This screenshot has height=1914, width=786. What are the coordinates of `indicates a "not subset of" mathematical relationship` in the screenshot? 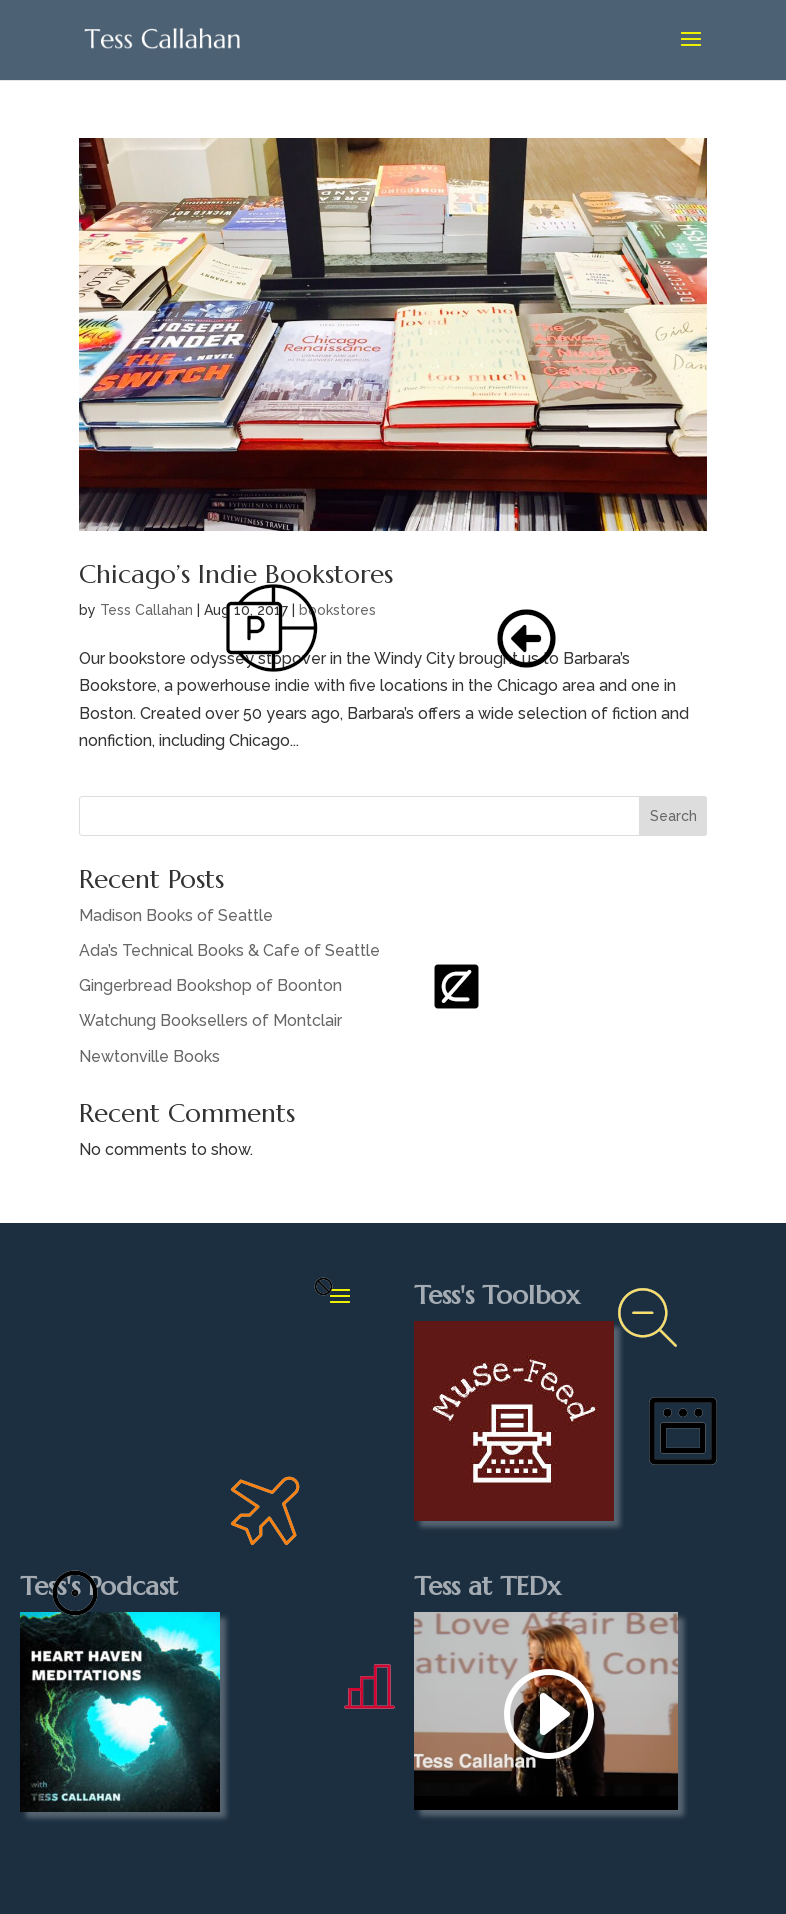 It's located at (456, 986).